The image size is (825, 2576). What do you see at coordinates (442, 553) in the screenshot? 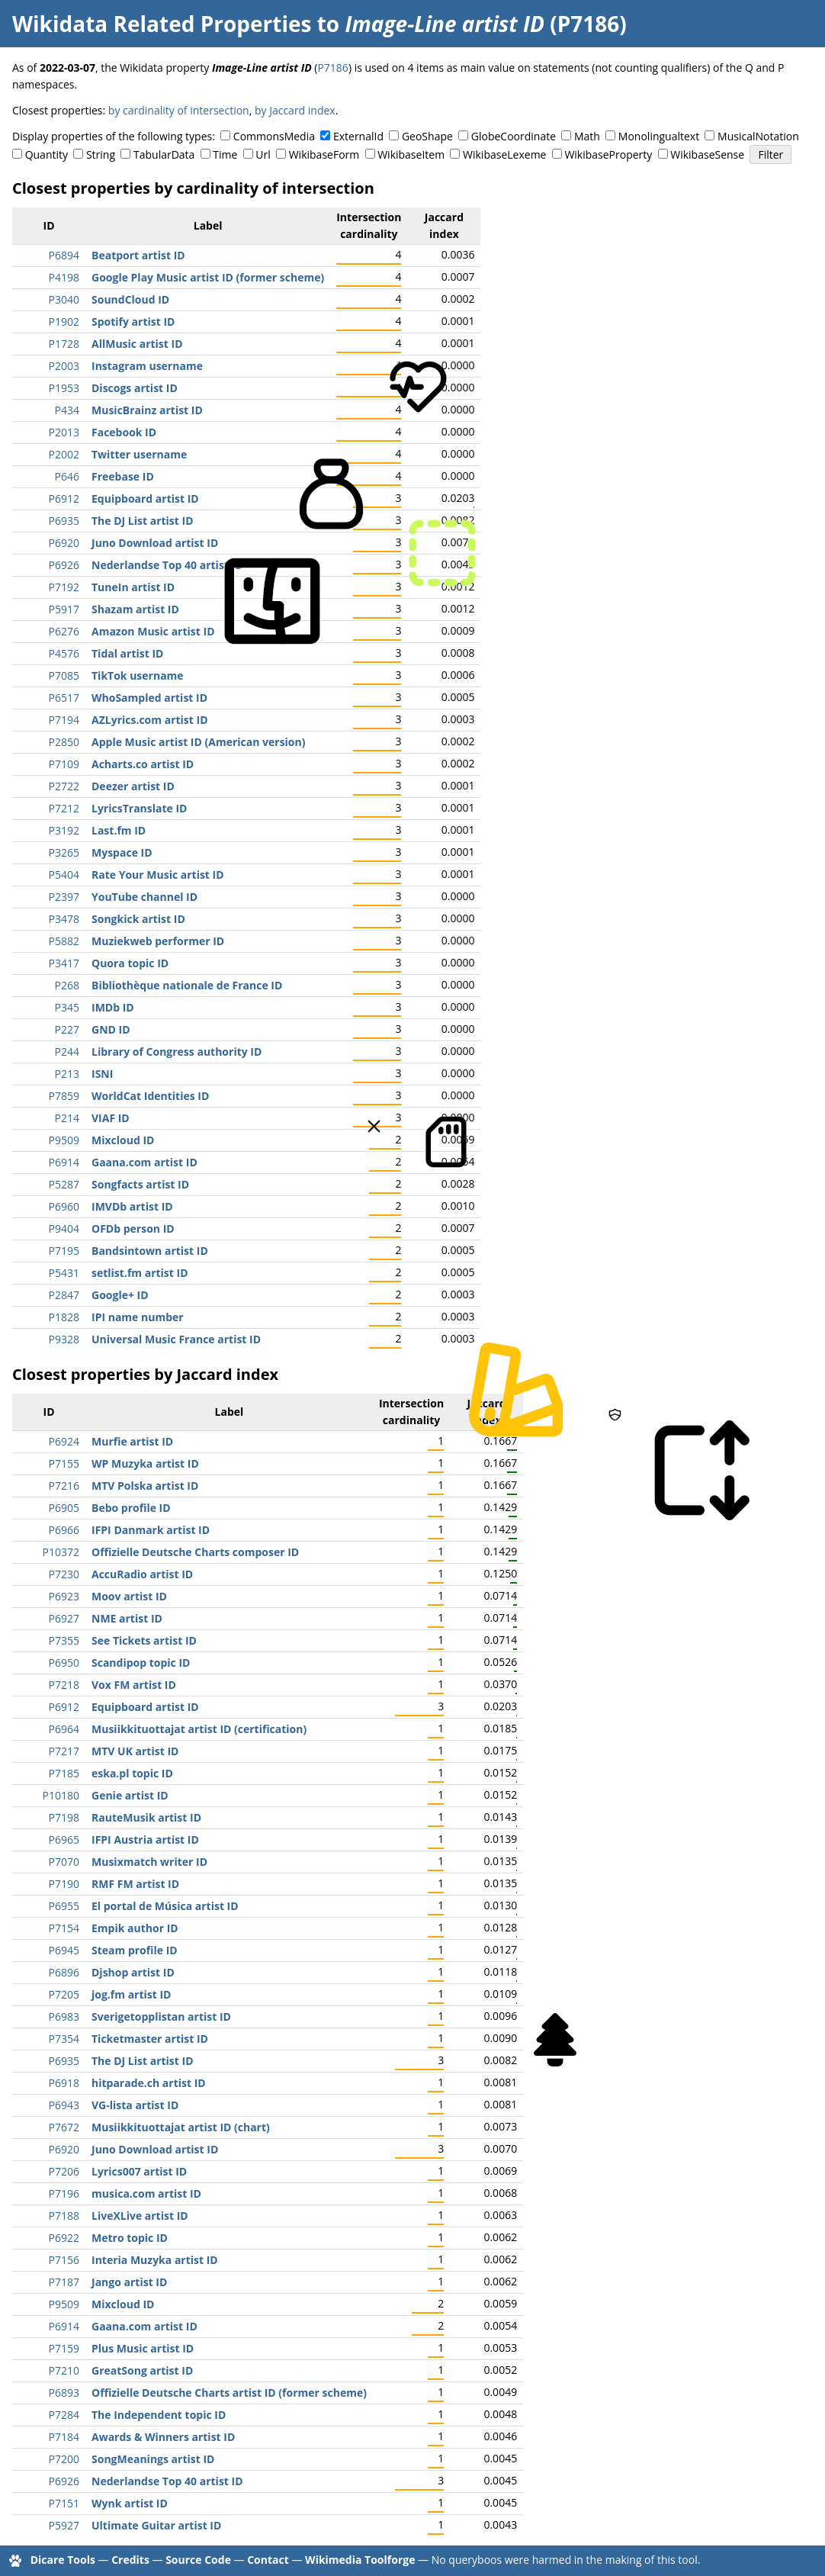
I see `create a selection area` at bounding box center [442, 553].